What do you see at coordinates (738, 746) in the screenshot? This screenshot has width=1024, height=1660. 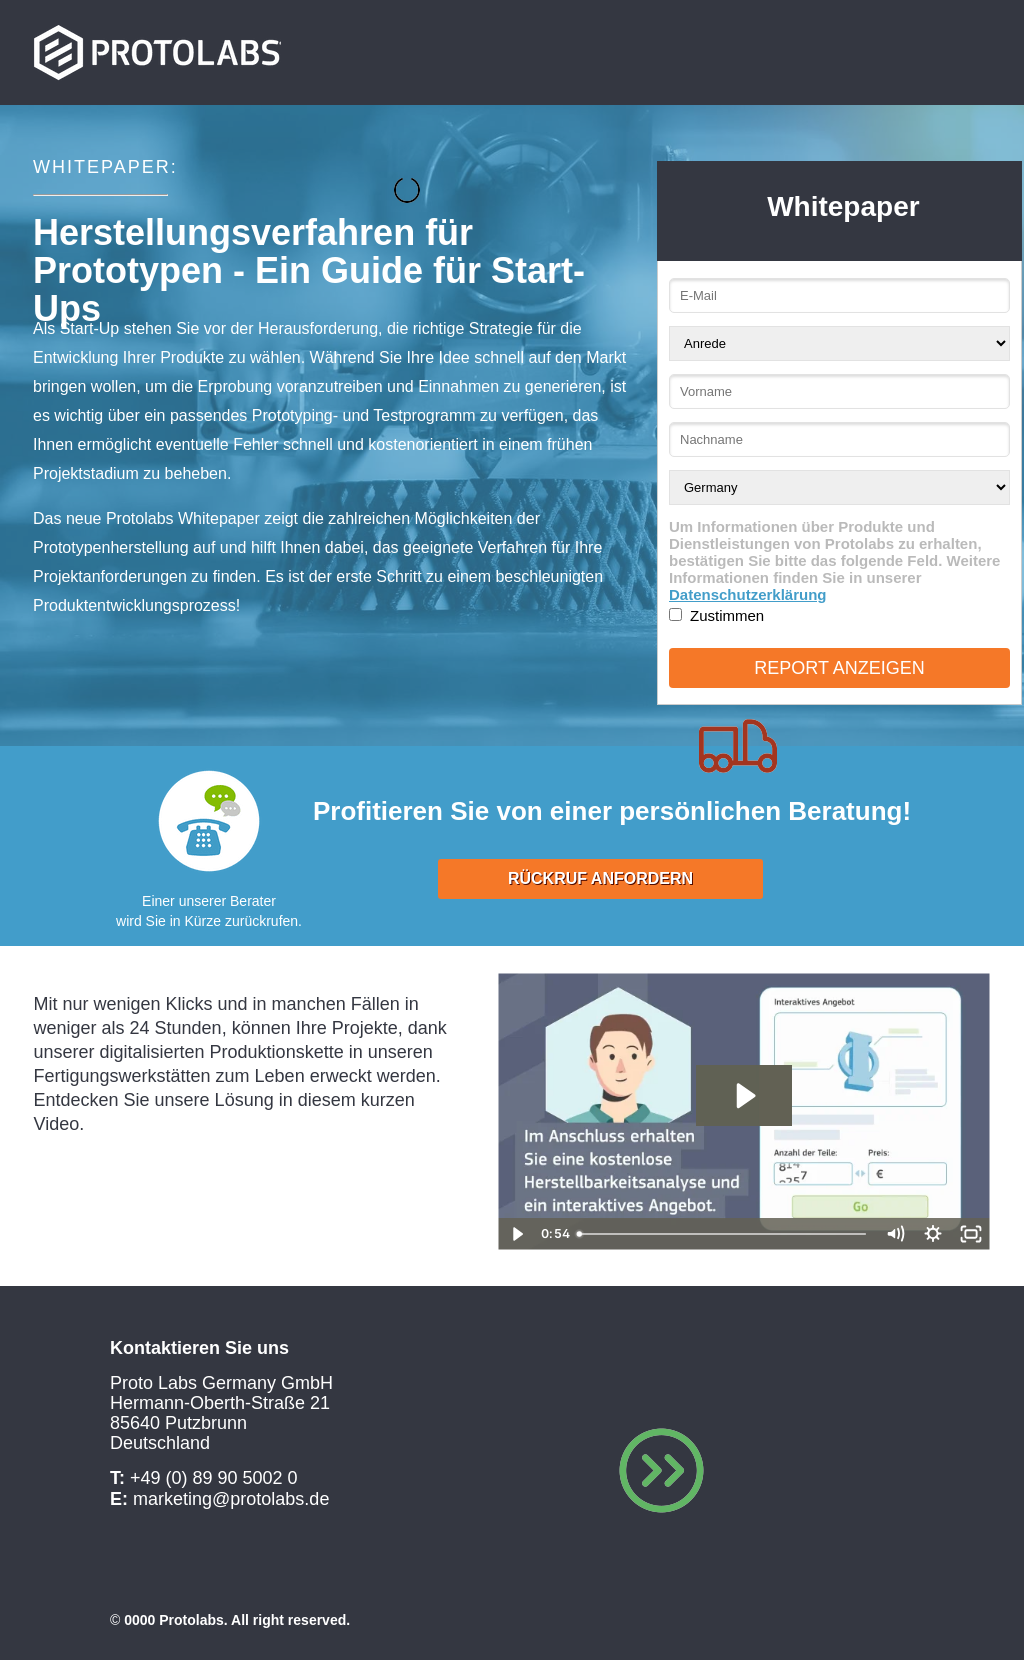 I see `track shipment or delivery status` at bounding box center [738, 746].